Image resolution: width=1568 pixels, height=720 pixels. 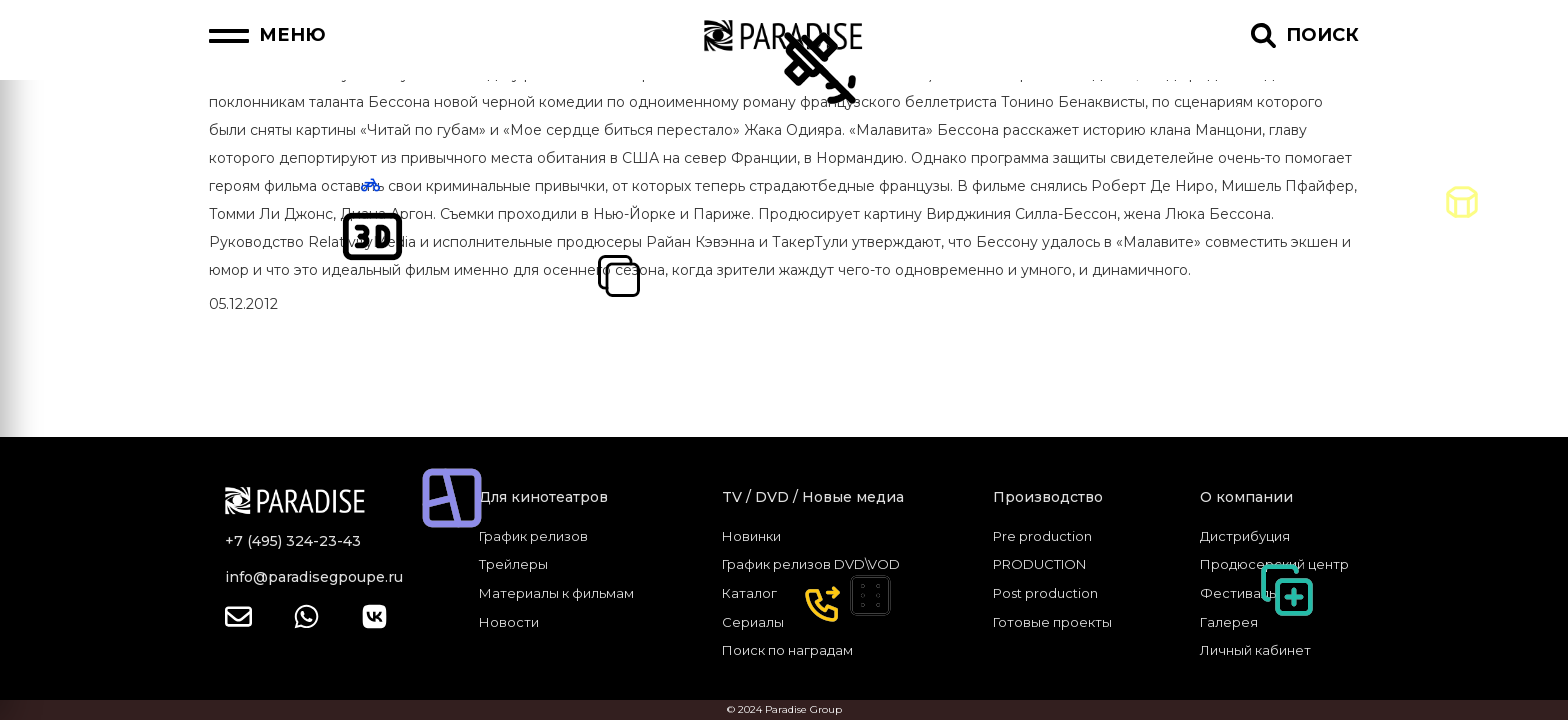 What do you see at coordinates (820, 68) in the screenshot?
I see `satellite connection unavailable` at bounding box center [820, 68].